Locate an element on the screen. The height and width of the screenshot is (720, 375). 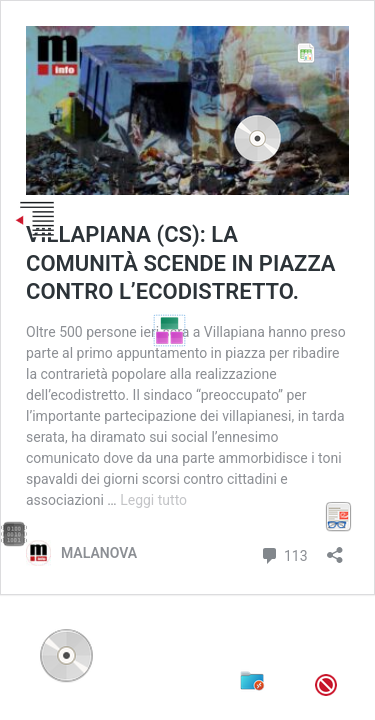
open a spreadsheet file is located at coordinates (306, 53).